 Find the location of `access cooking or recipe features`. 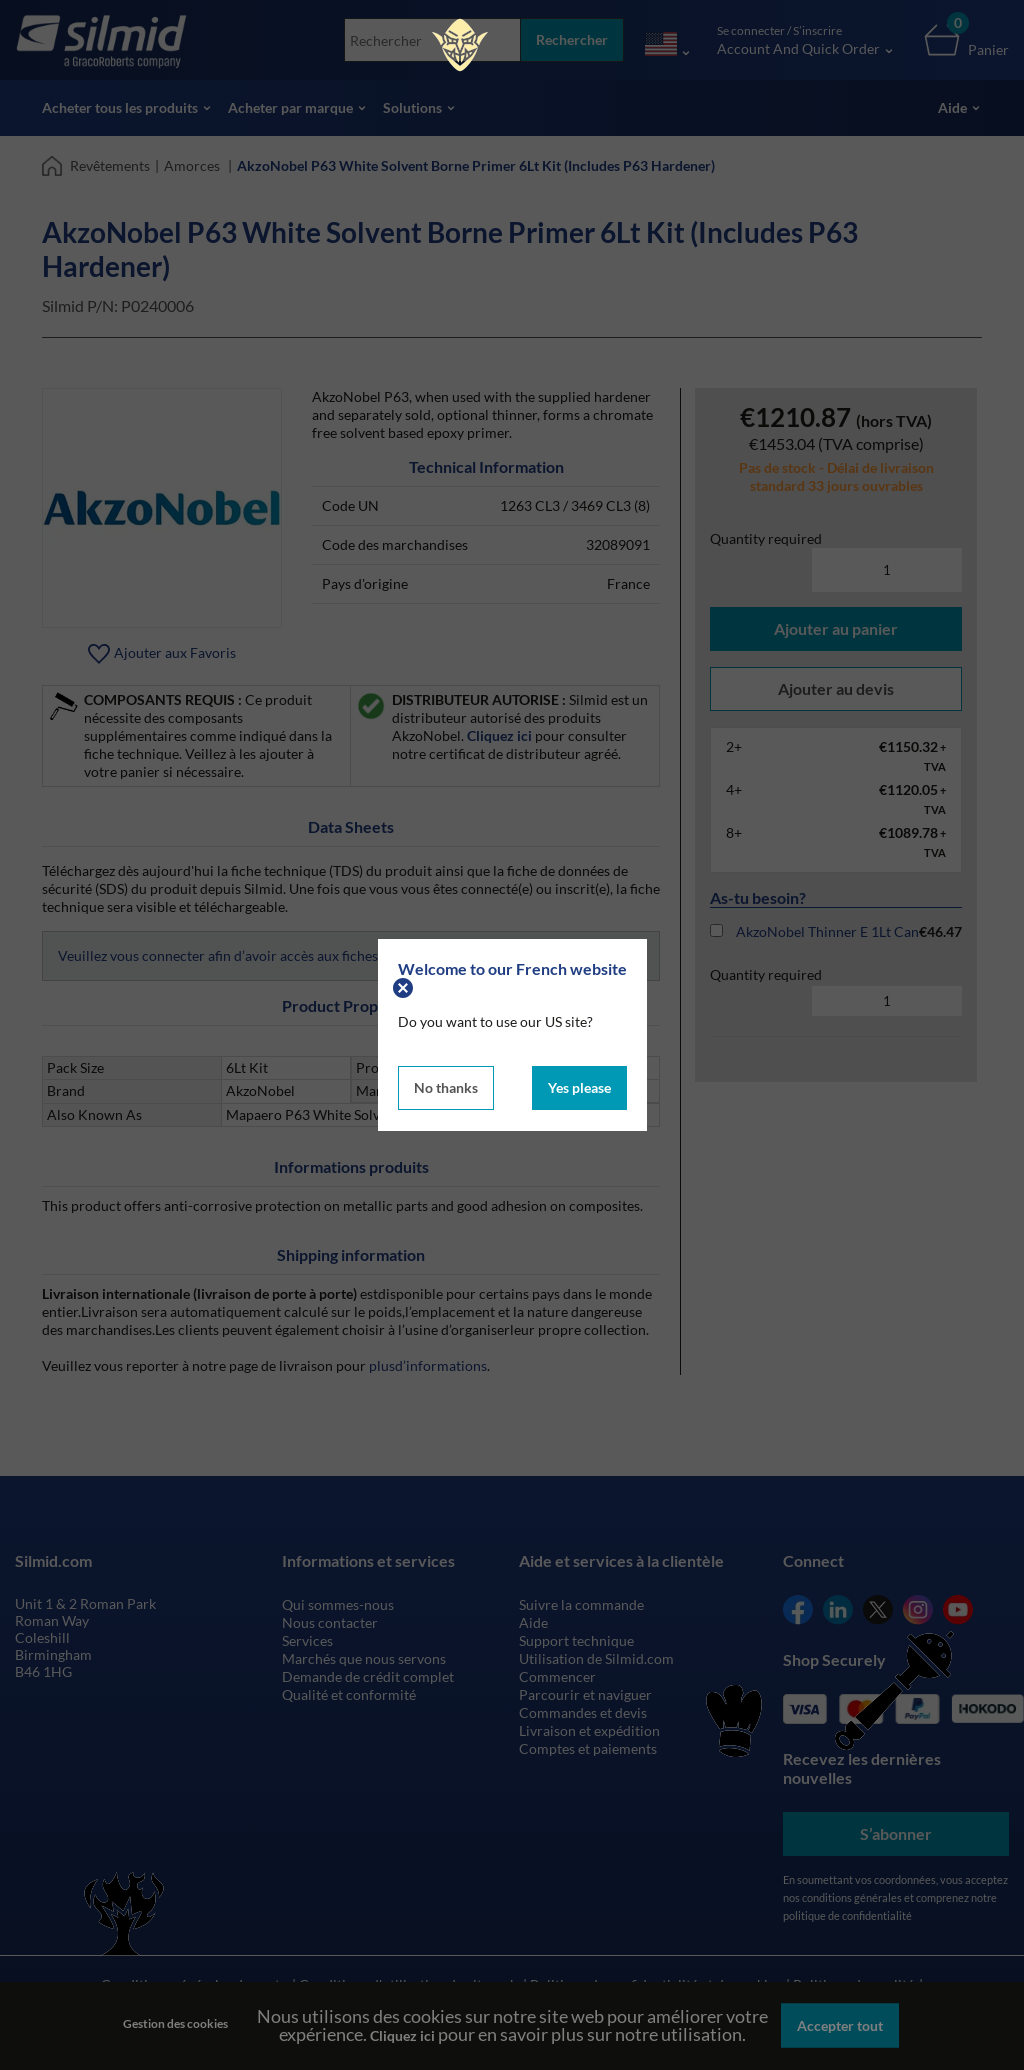

access cooking or recipe features is located at coordinates (734, 1721).